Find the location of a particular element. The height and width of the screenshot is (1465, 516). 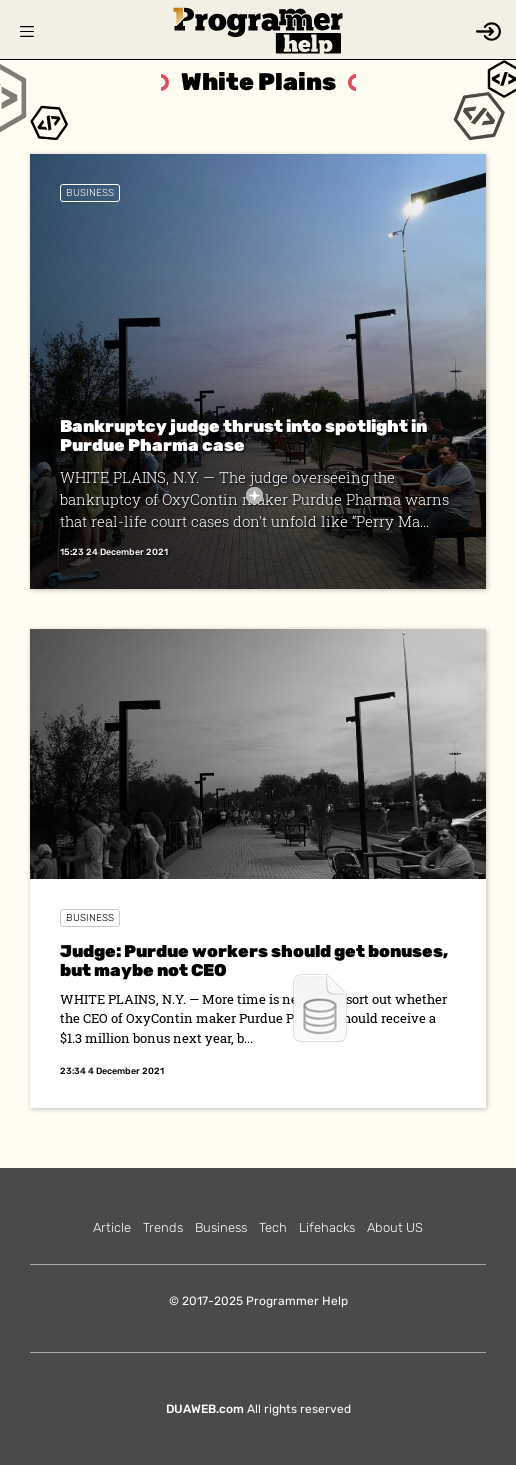

remove trusted status from a bluetooth device is located at coordinates (254, 495).